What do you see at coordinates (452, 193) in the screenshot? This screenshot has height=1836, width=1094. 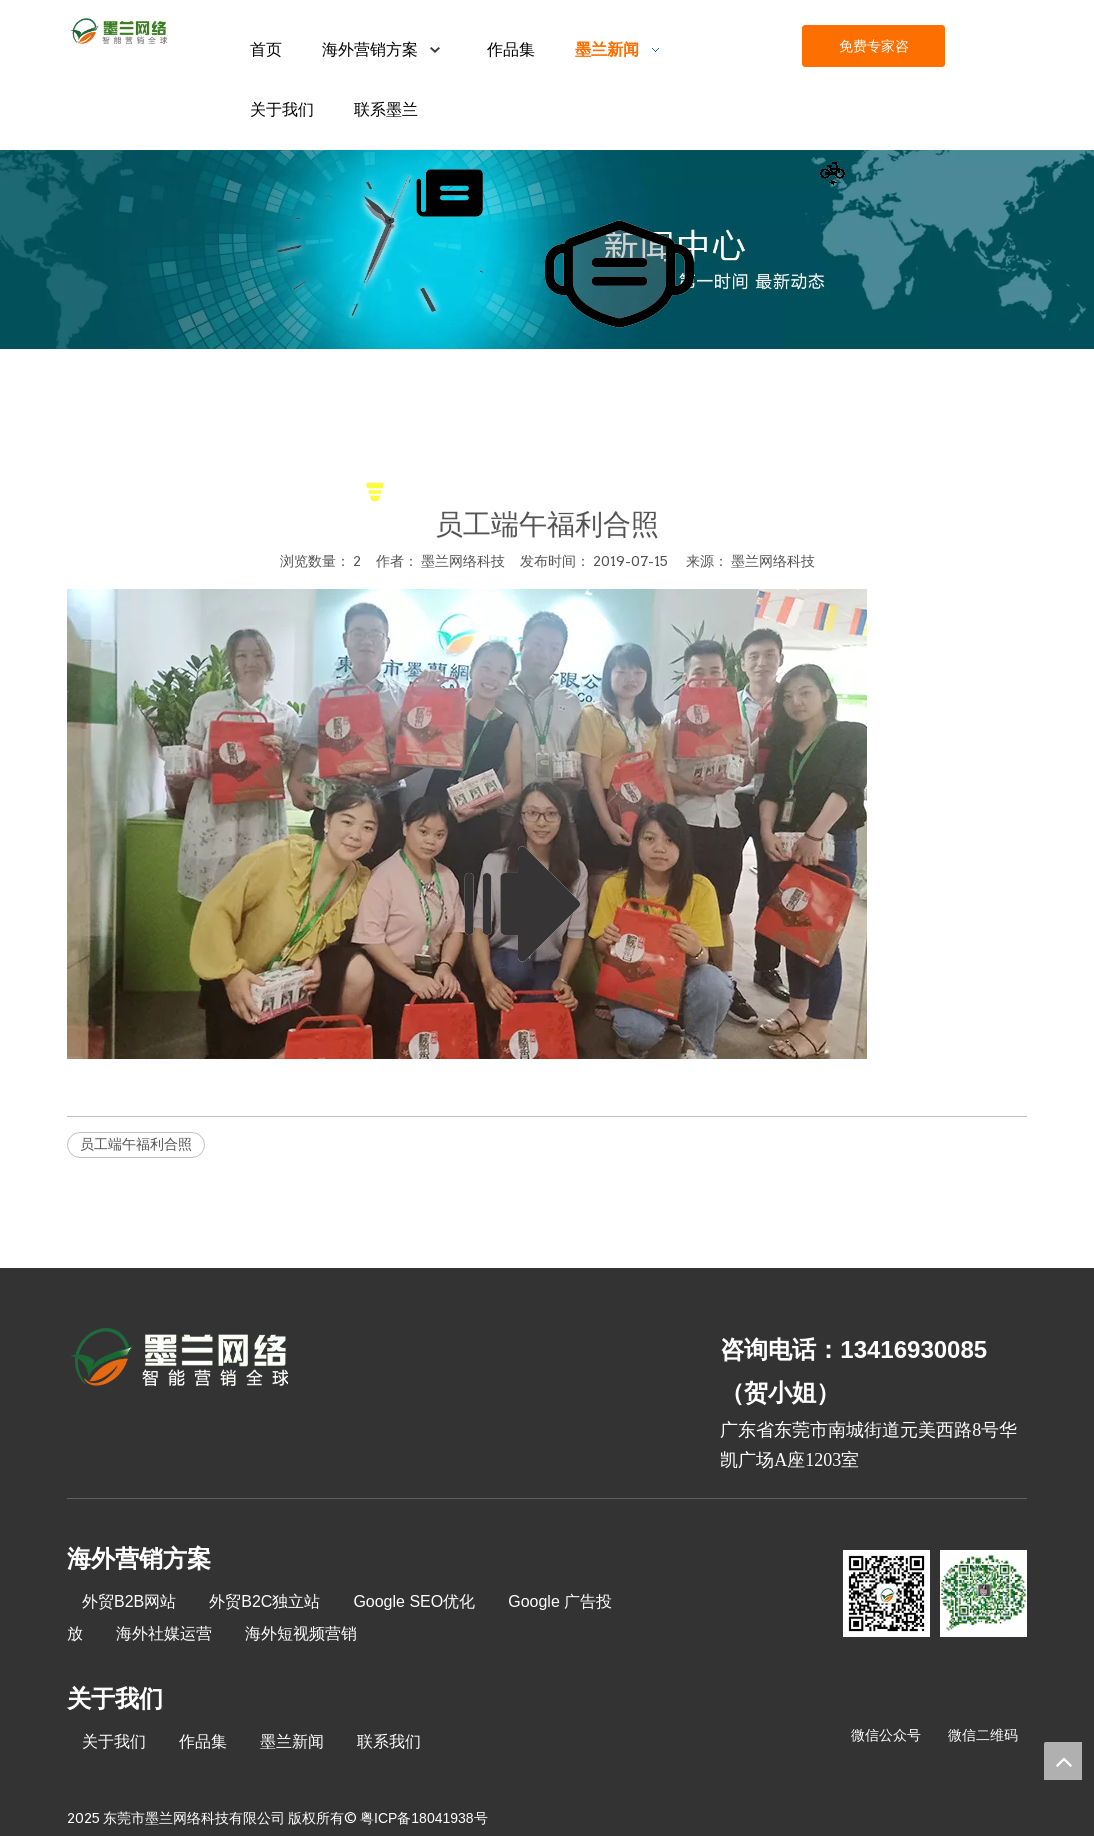 I see `view news or articles` at bounding box center [452, 193].